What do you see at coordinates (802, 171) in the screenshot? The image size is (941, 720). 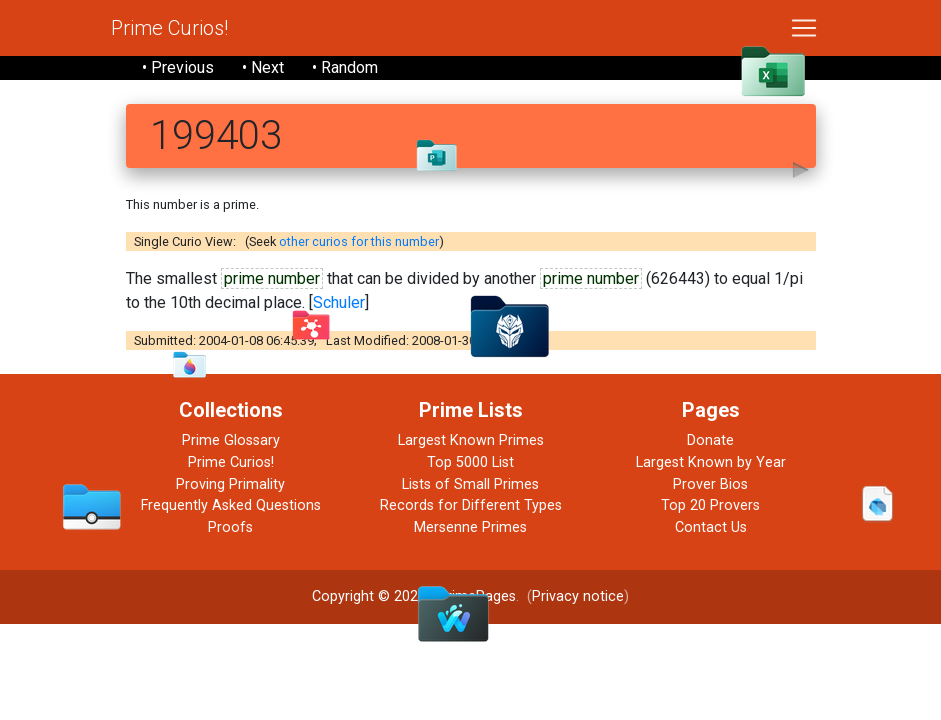 I see `navigate to the next item or section` at bounding box center [802, 171].